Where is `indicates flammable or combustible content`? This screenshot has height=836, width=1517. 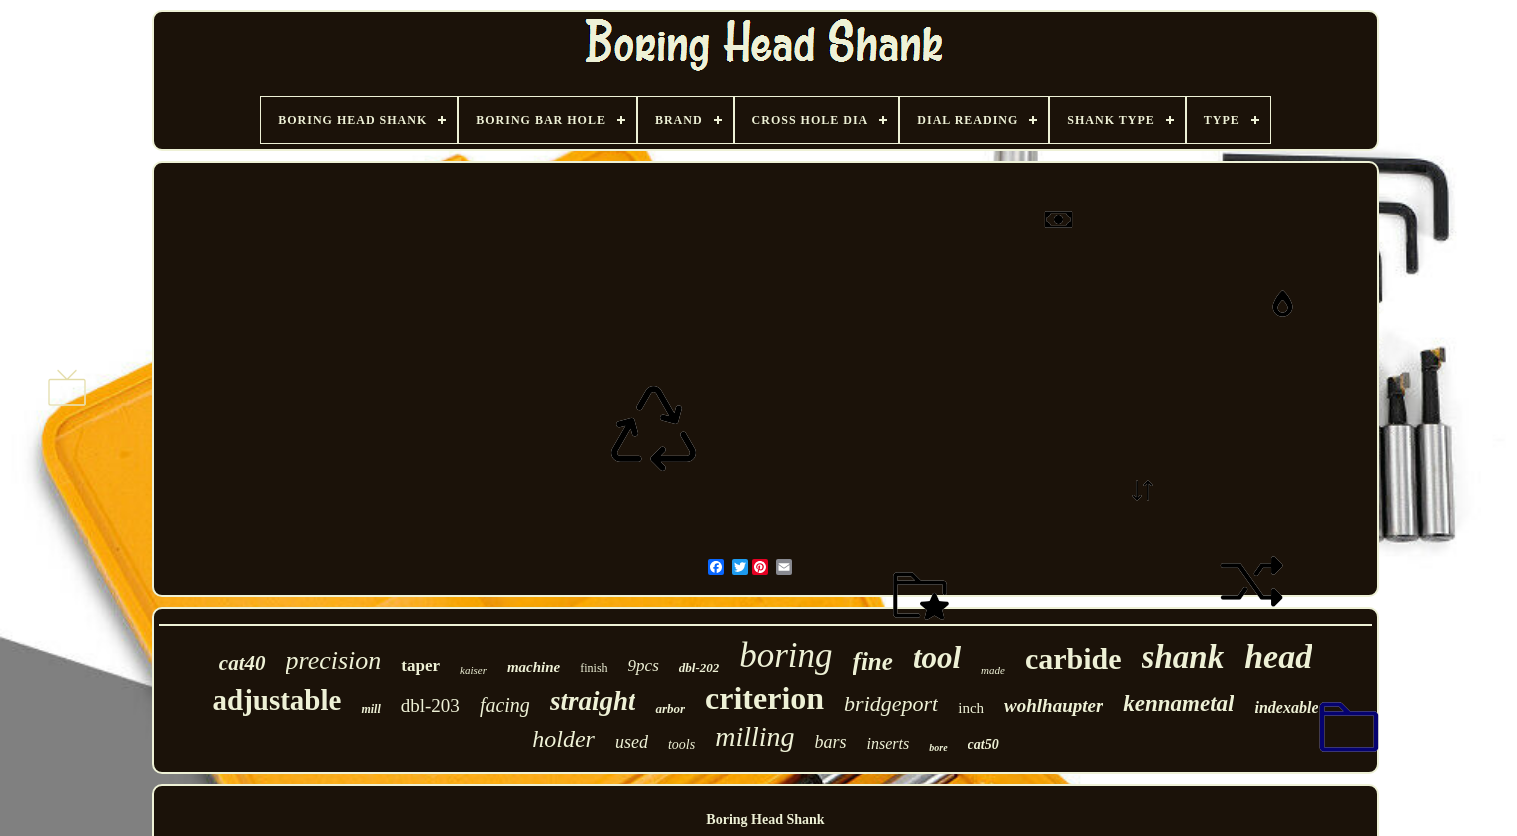 indicates flammable or combustible content is located at coordinates (1282, 303).